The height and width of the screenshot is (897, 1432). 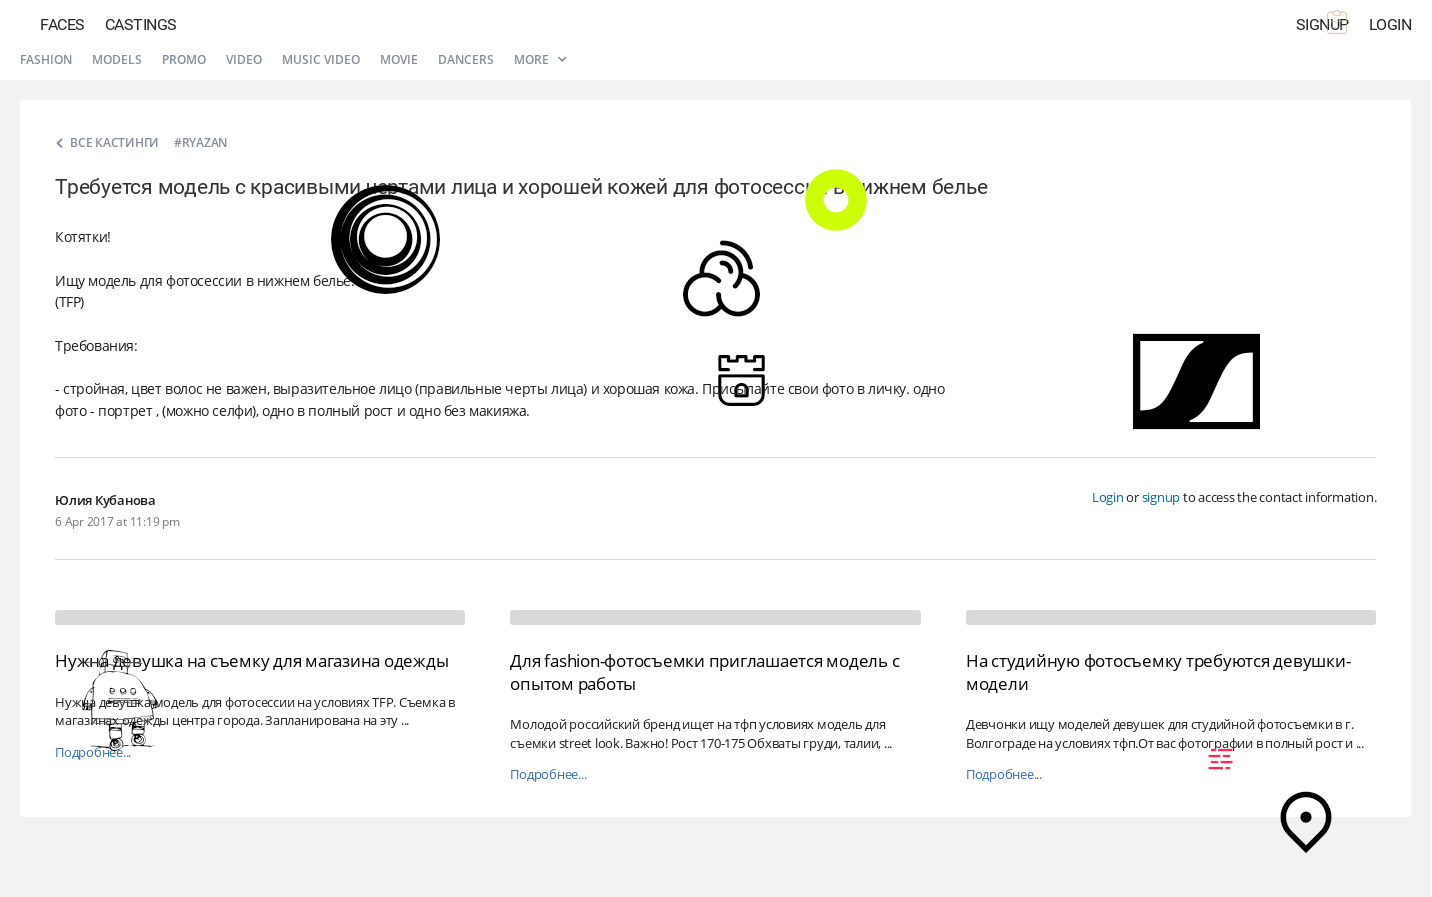 I want to click on visit instructables website or app, so click(x=120, y=700).